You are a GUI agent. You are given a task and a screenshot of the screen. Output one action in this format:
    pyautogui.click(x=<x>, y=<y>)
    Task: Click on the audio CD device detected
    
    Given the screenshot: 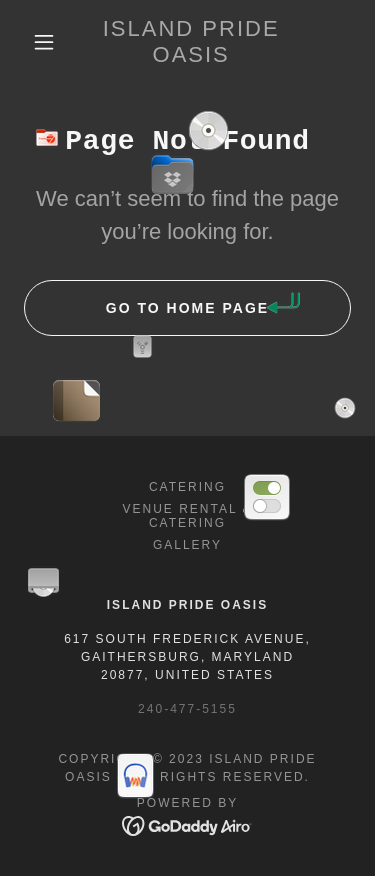 What is the action you would take?
    pyautogui.click(x=208, y=130)
    